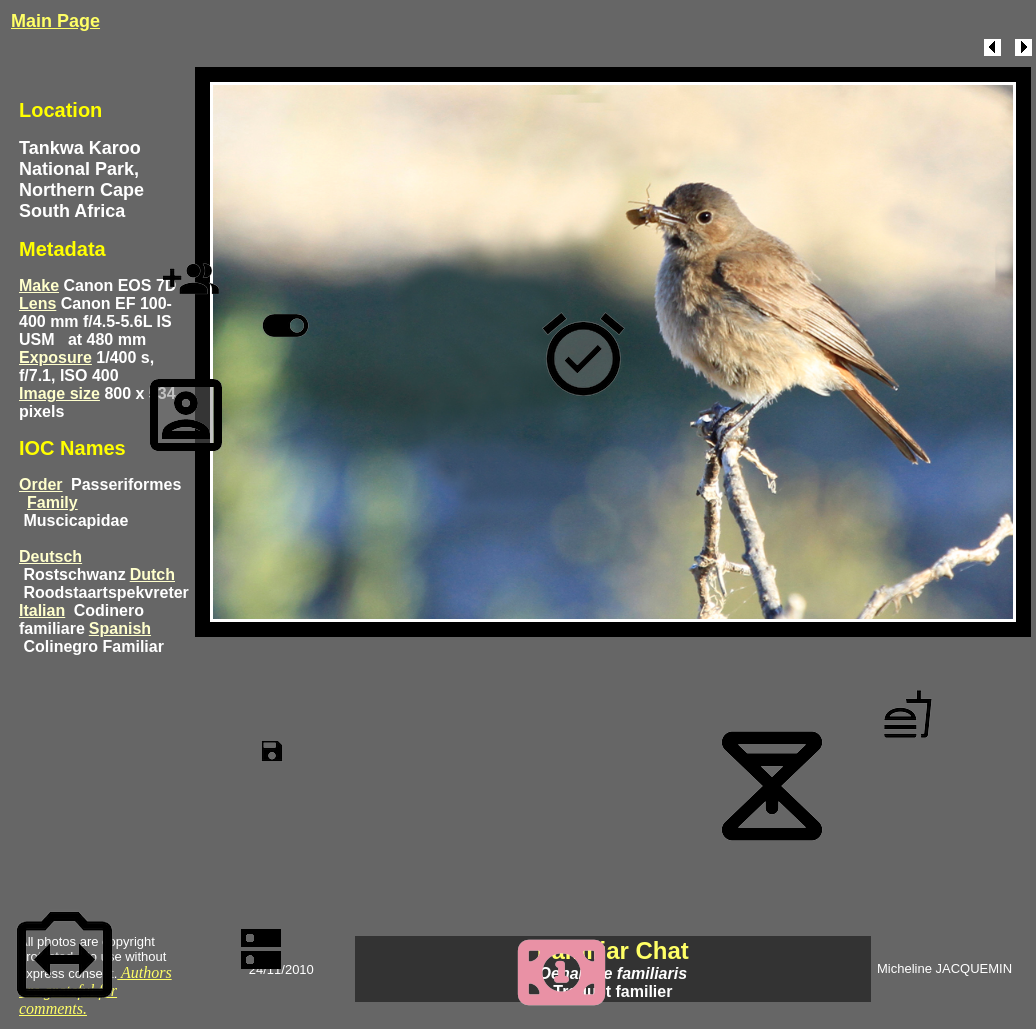 The image size is (1036, 1029). I want to click on save current file or document, so click(272, 751).